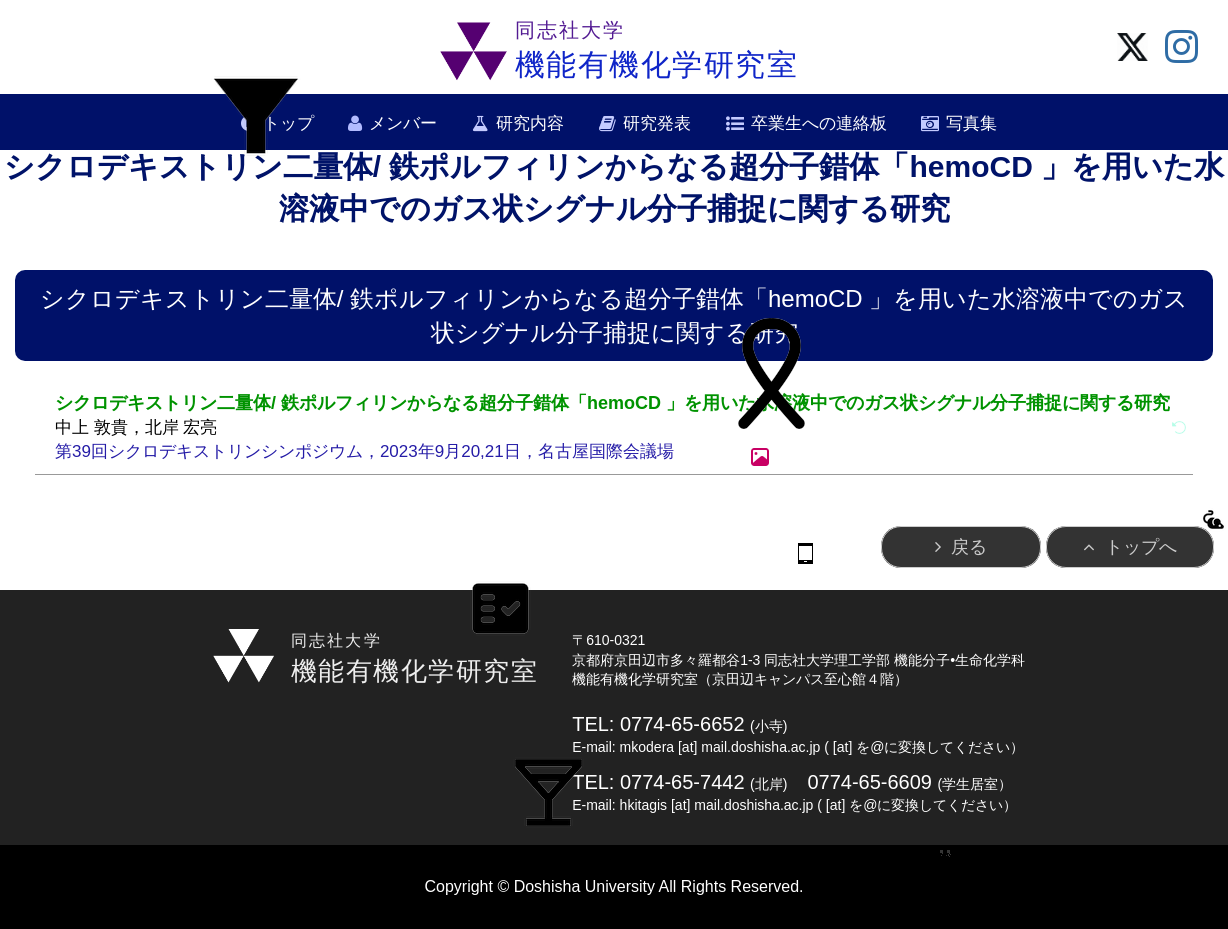 This screenshot has width=1228, height=929. Describe the element at coordinates (1213, 519) in the screenshot. I see `request rodent pest control services` at that location.